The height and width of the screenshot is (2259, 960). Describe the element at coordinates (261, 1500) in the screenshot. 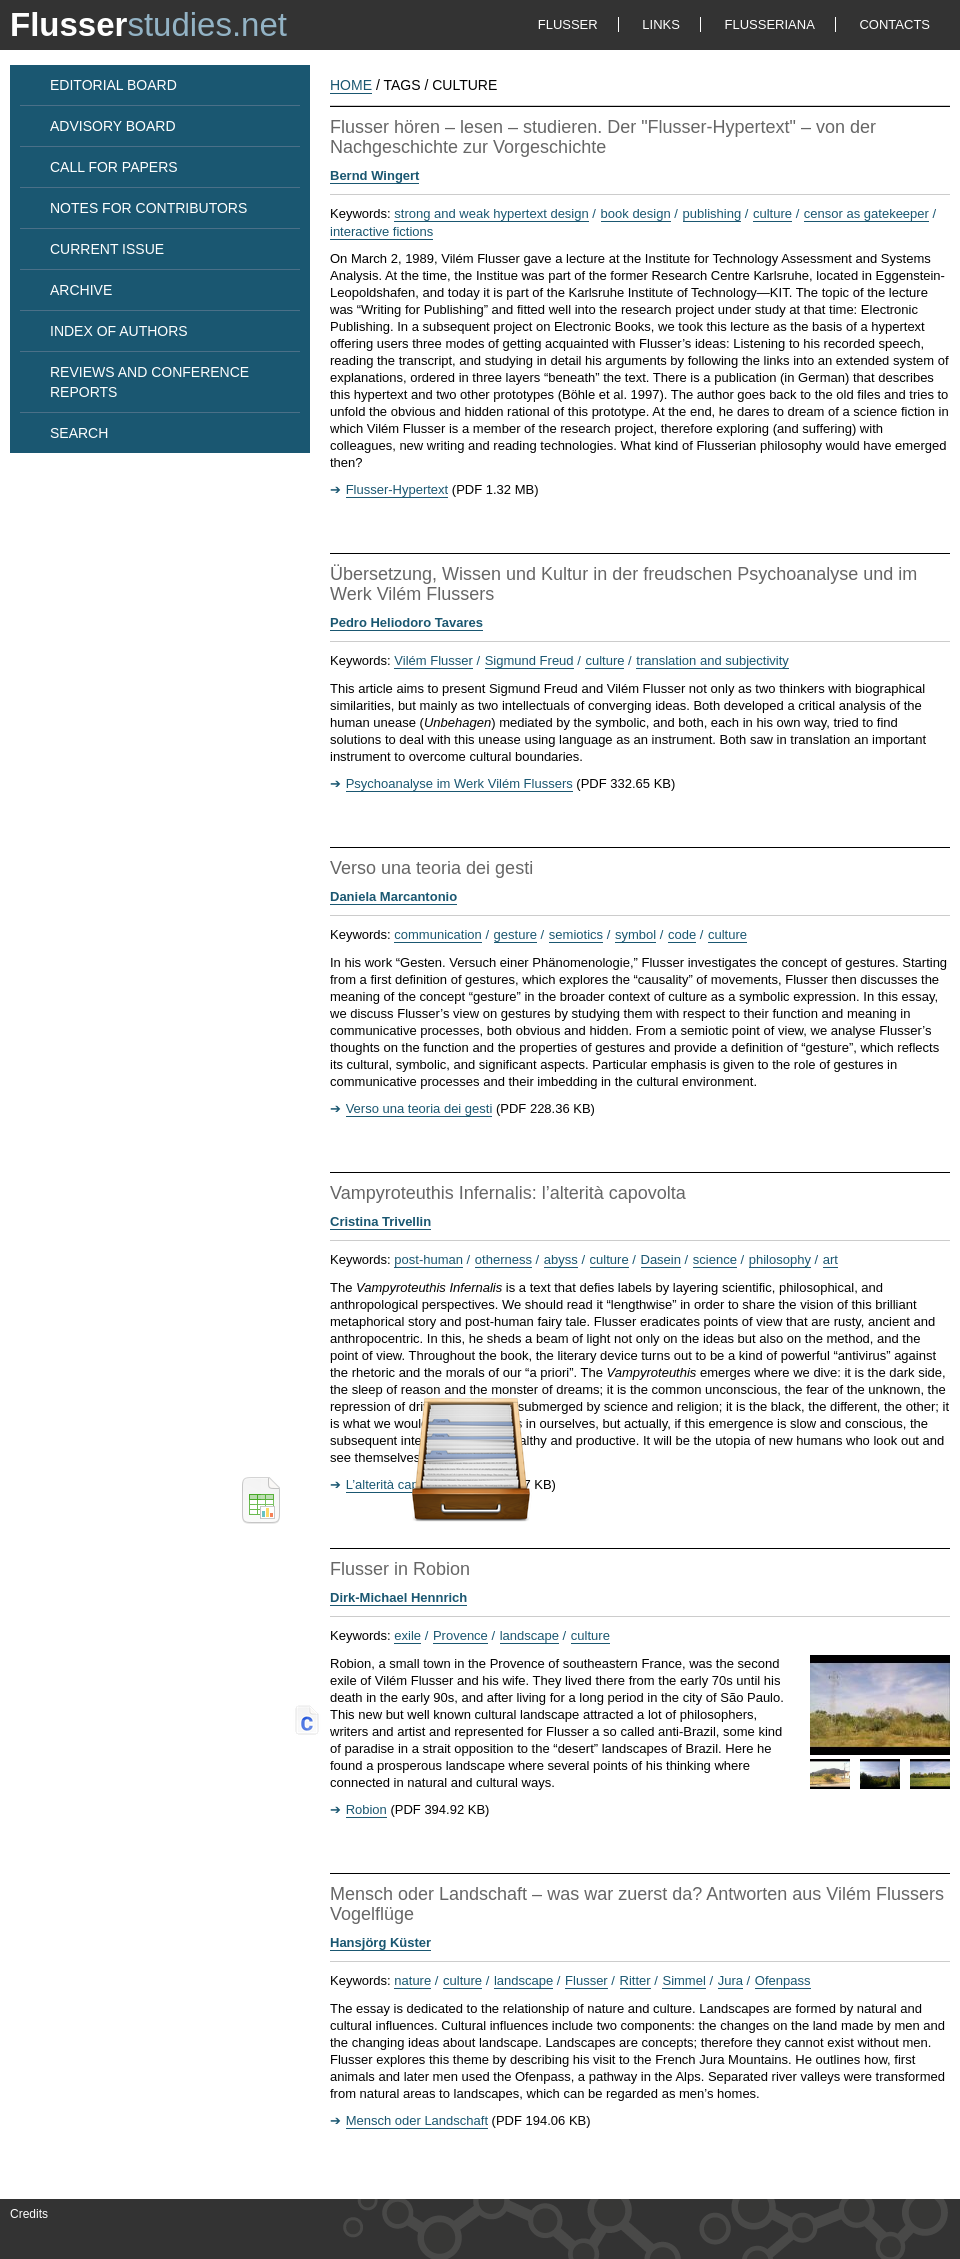

I see `spreadsheet file created in openoffice calc` at that location.